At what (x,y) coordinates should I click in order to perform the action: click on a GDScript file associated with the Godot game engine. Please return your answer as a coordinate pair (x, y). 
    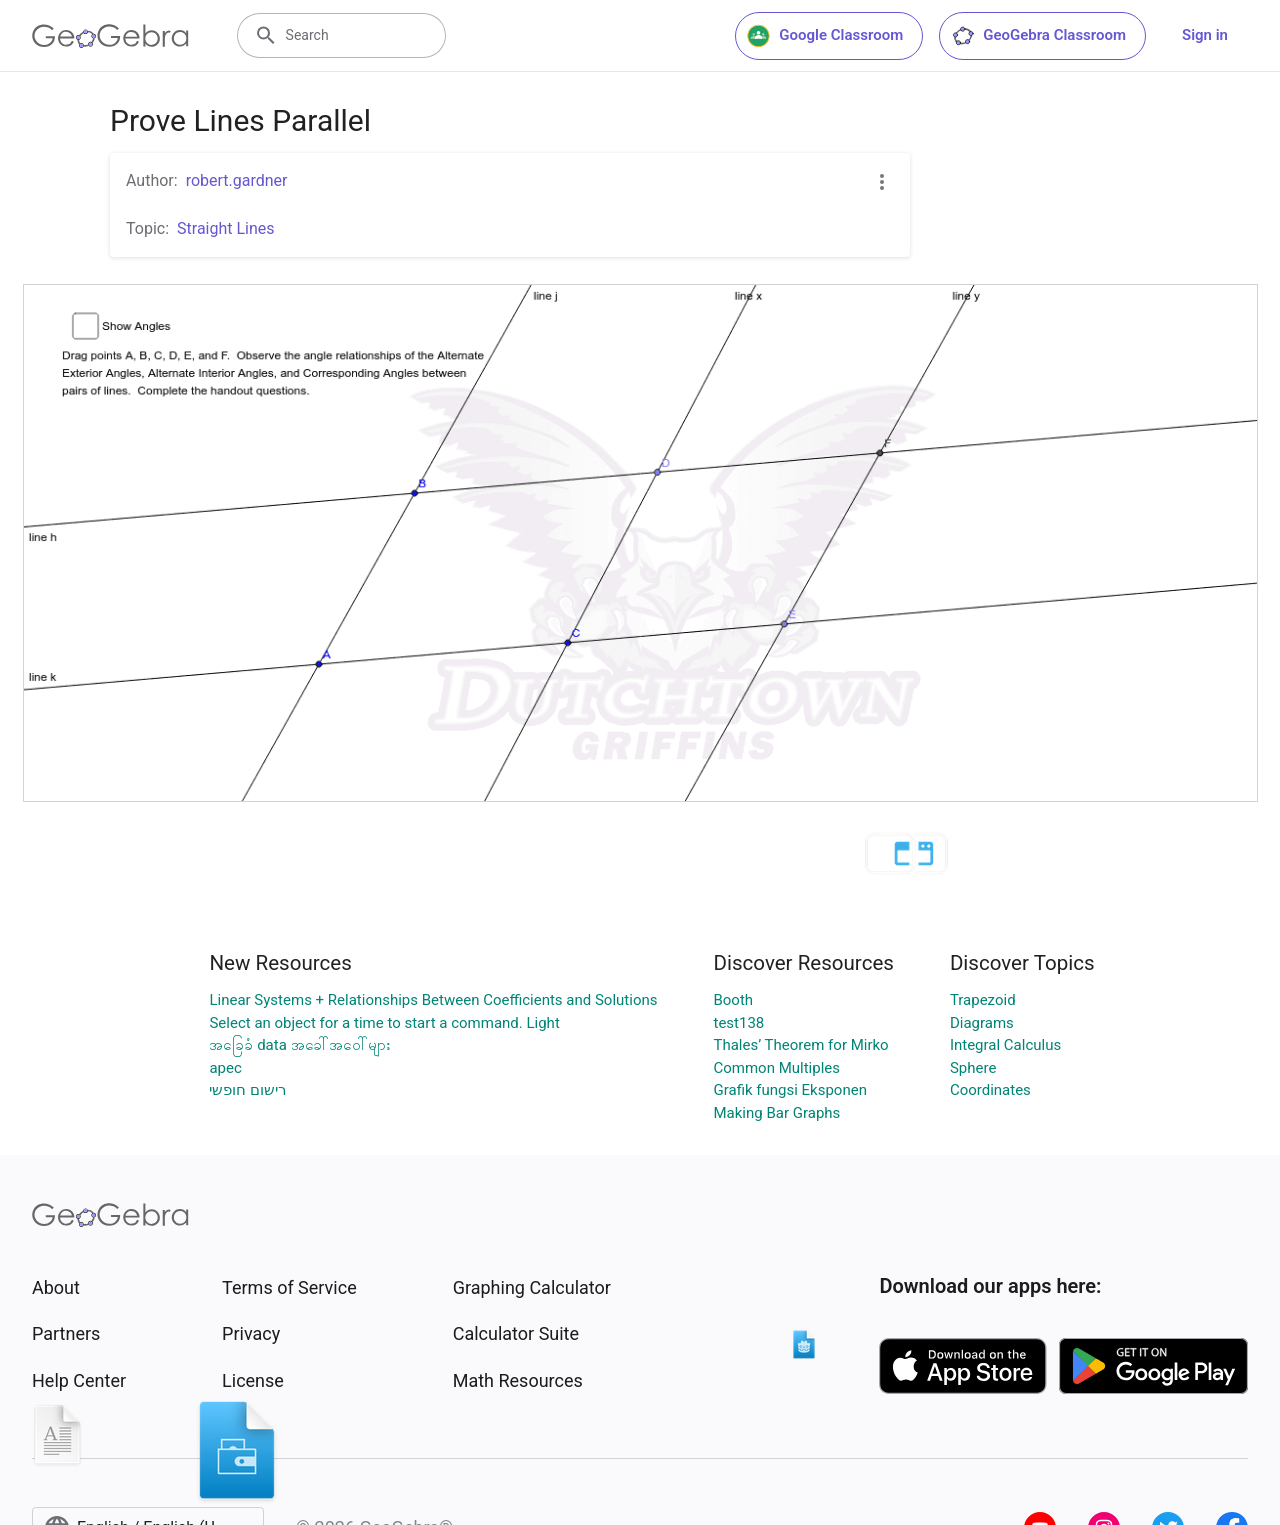
    Looking at the image, I should click on (804, 1345).